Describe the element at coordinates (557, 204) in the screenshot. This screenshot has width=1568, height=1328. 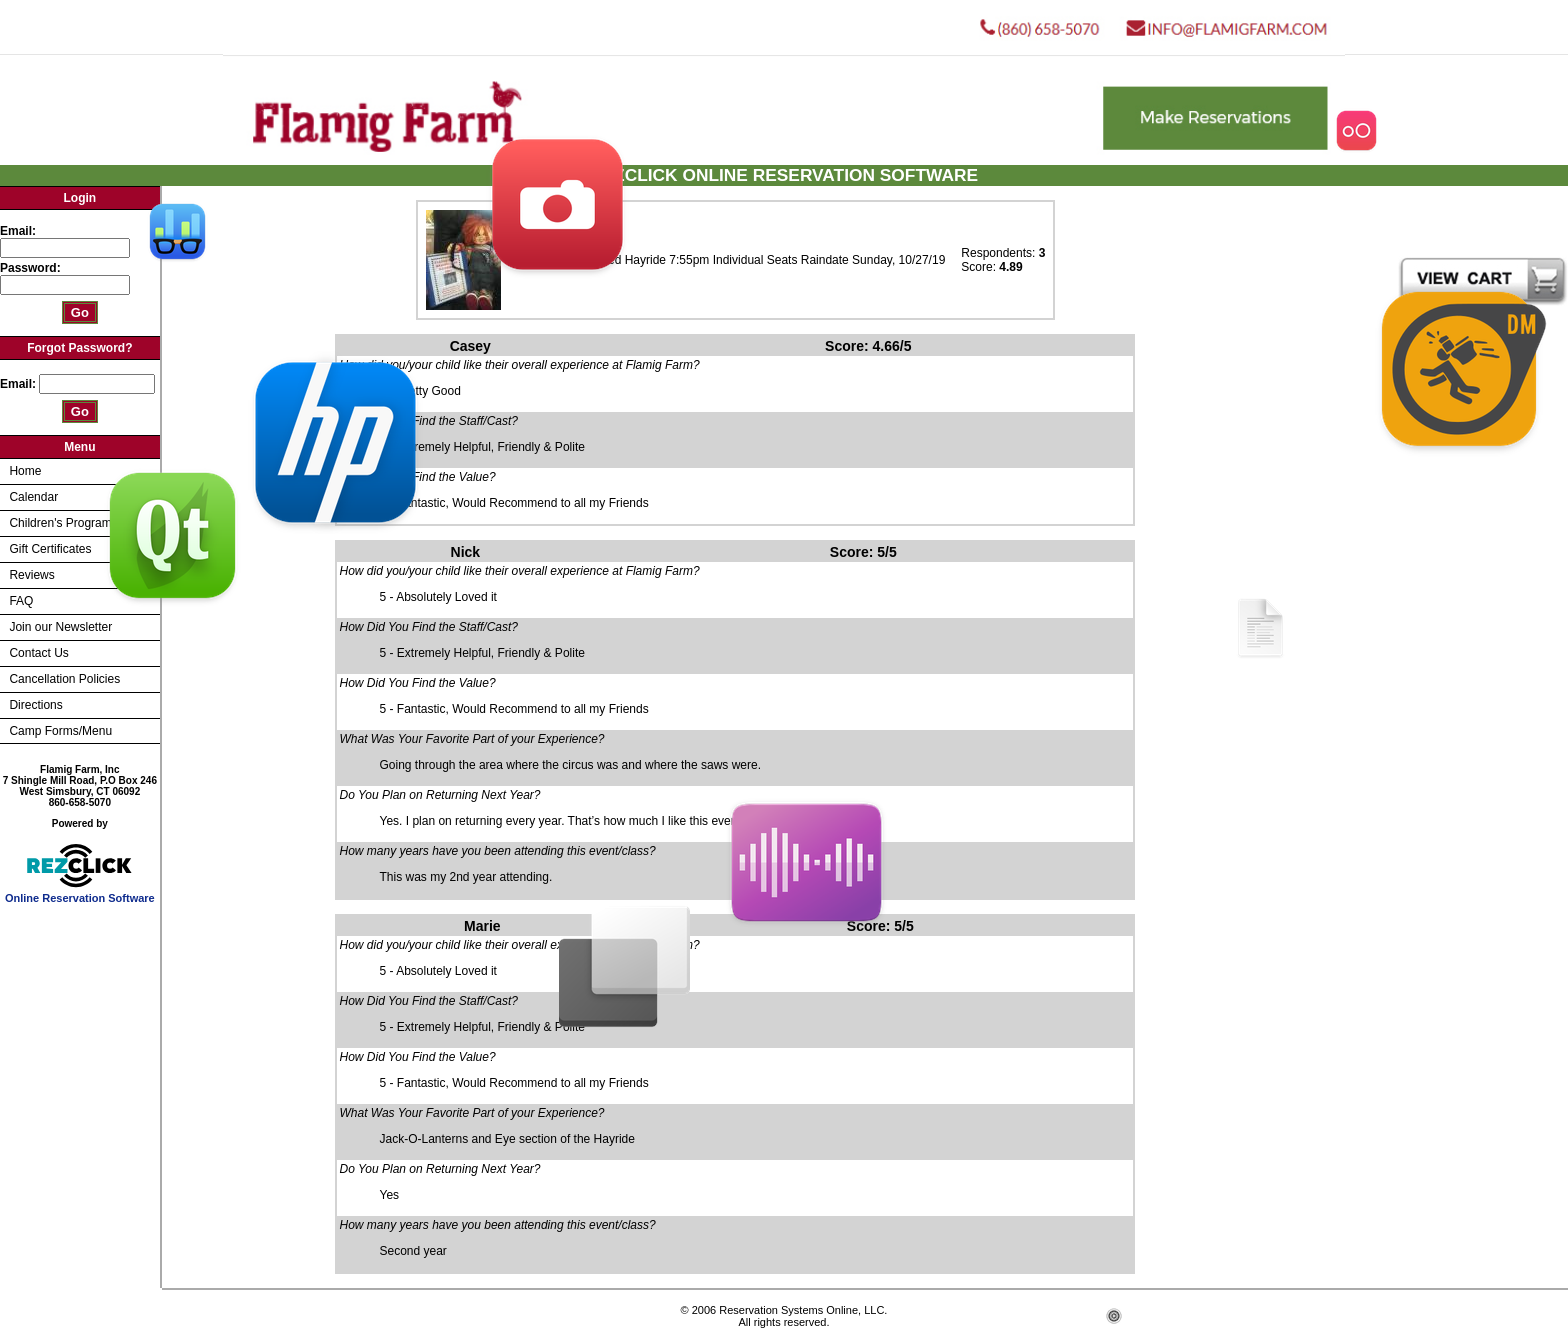
I see `take a screenshot` at that location.